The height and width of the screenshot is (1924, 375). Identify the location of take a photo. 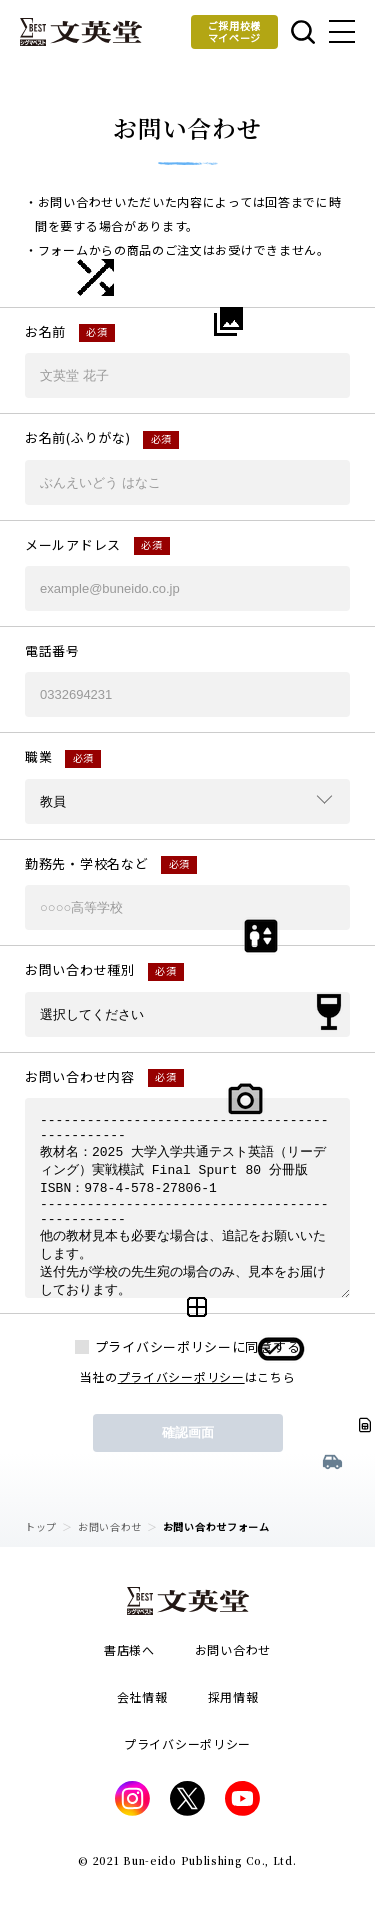
(245, 1100).